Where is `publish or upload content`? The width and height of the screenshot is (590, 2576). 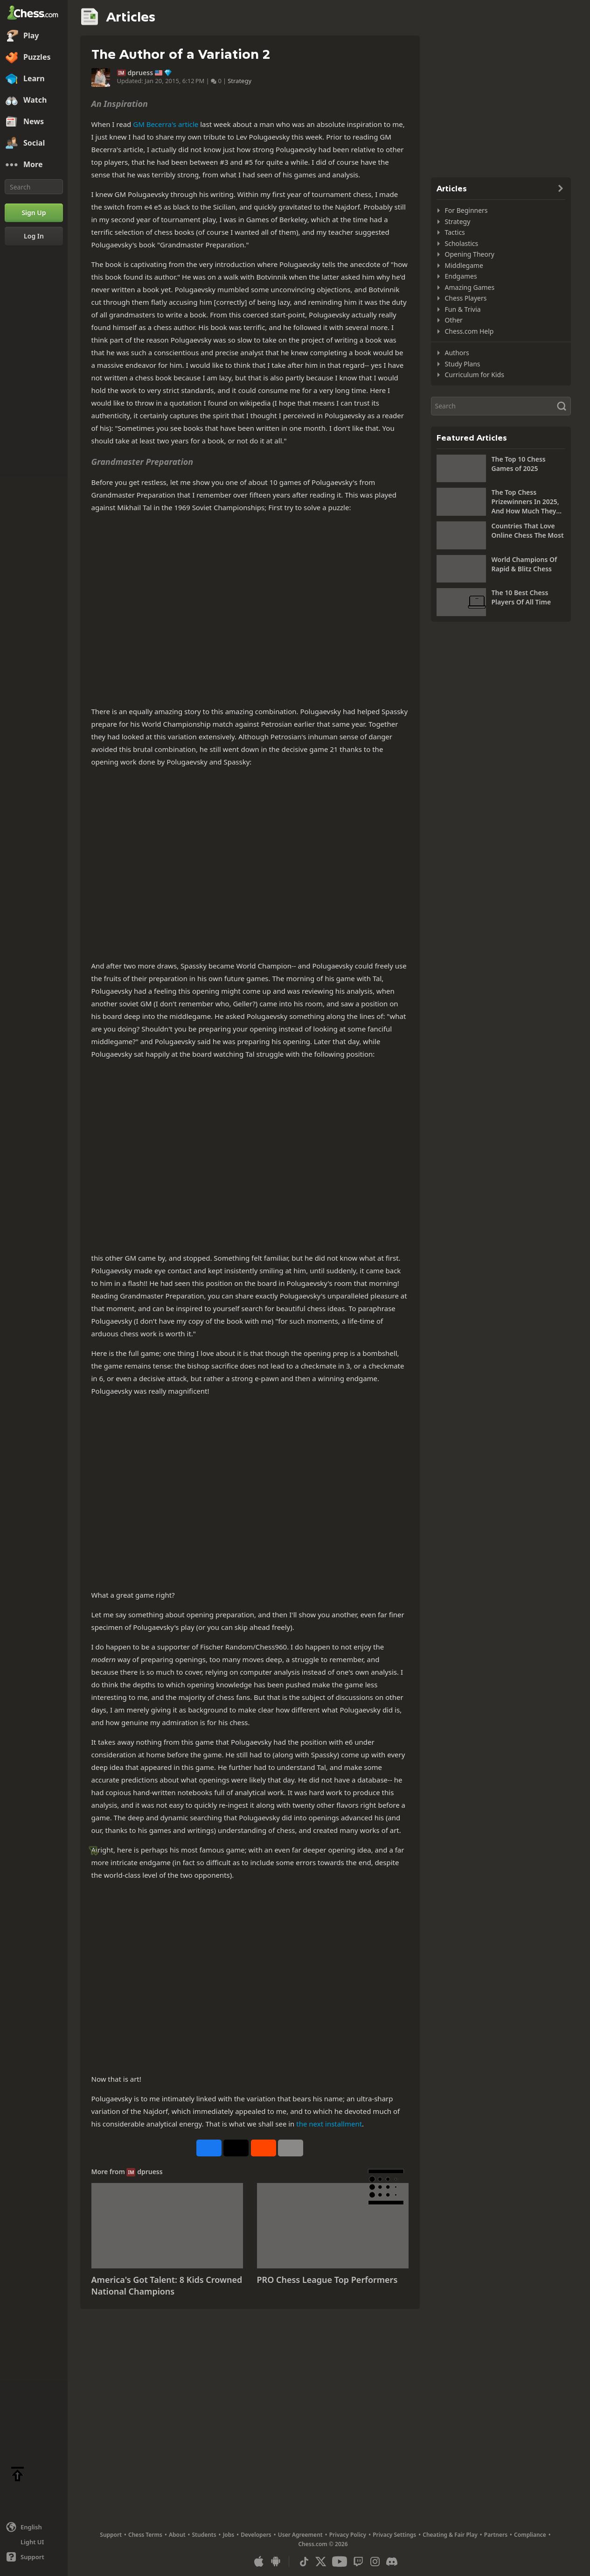 publish or upload content is located at coordinates (17, 2474).